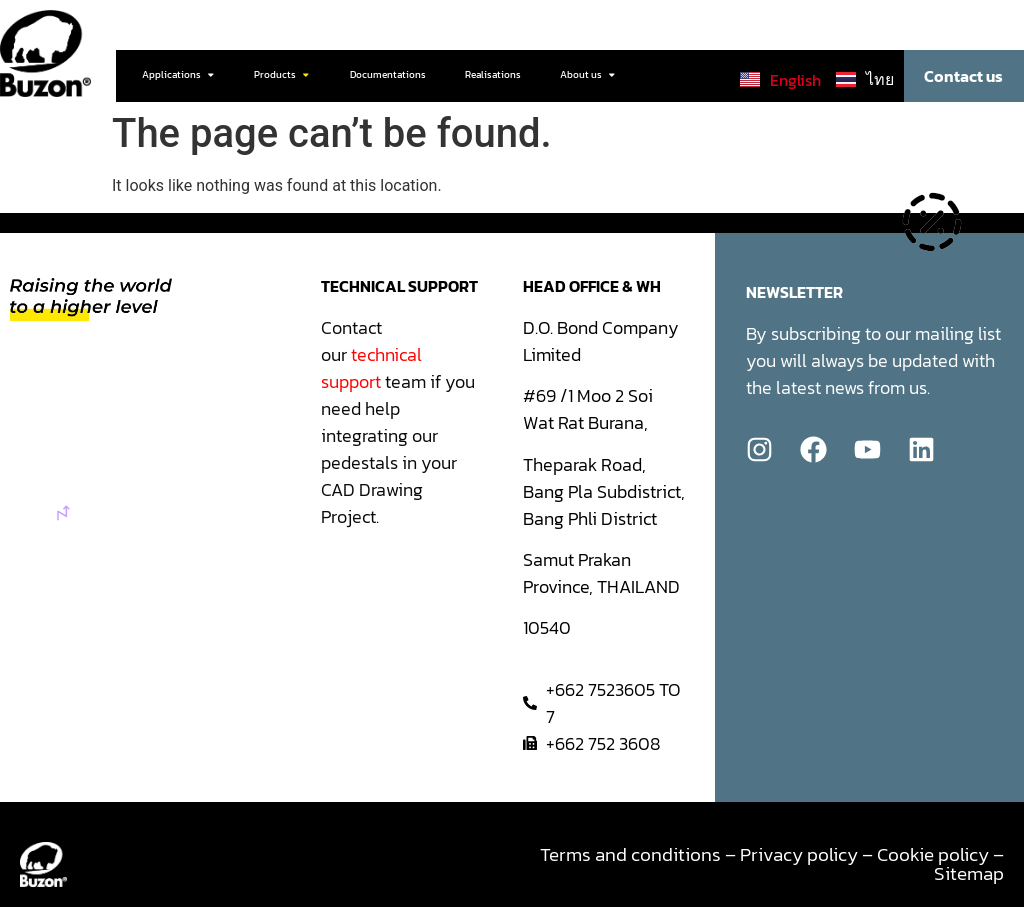  Describe the element at coordinates (932, 222) in the screenshot. I see `indicates a discount or promotion in progress` at that location.